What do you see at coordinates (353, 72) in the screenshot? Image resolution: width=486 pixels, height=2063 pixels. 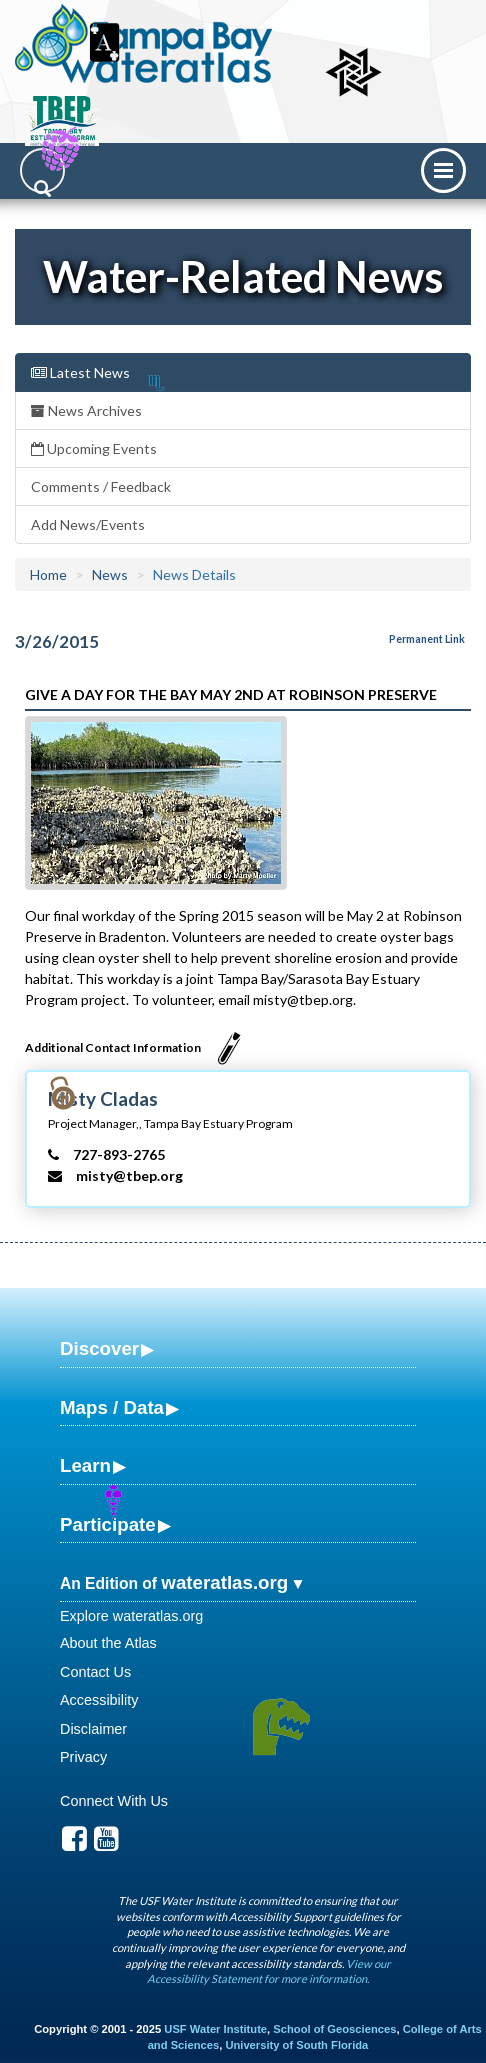 I see `decorative geometric star emblem or badge` at bounding box center [353, 72].